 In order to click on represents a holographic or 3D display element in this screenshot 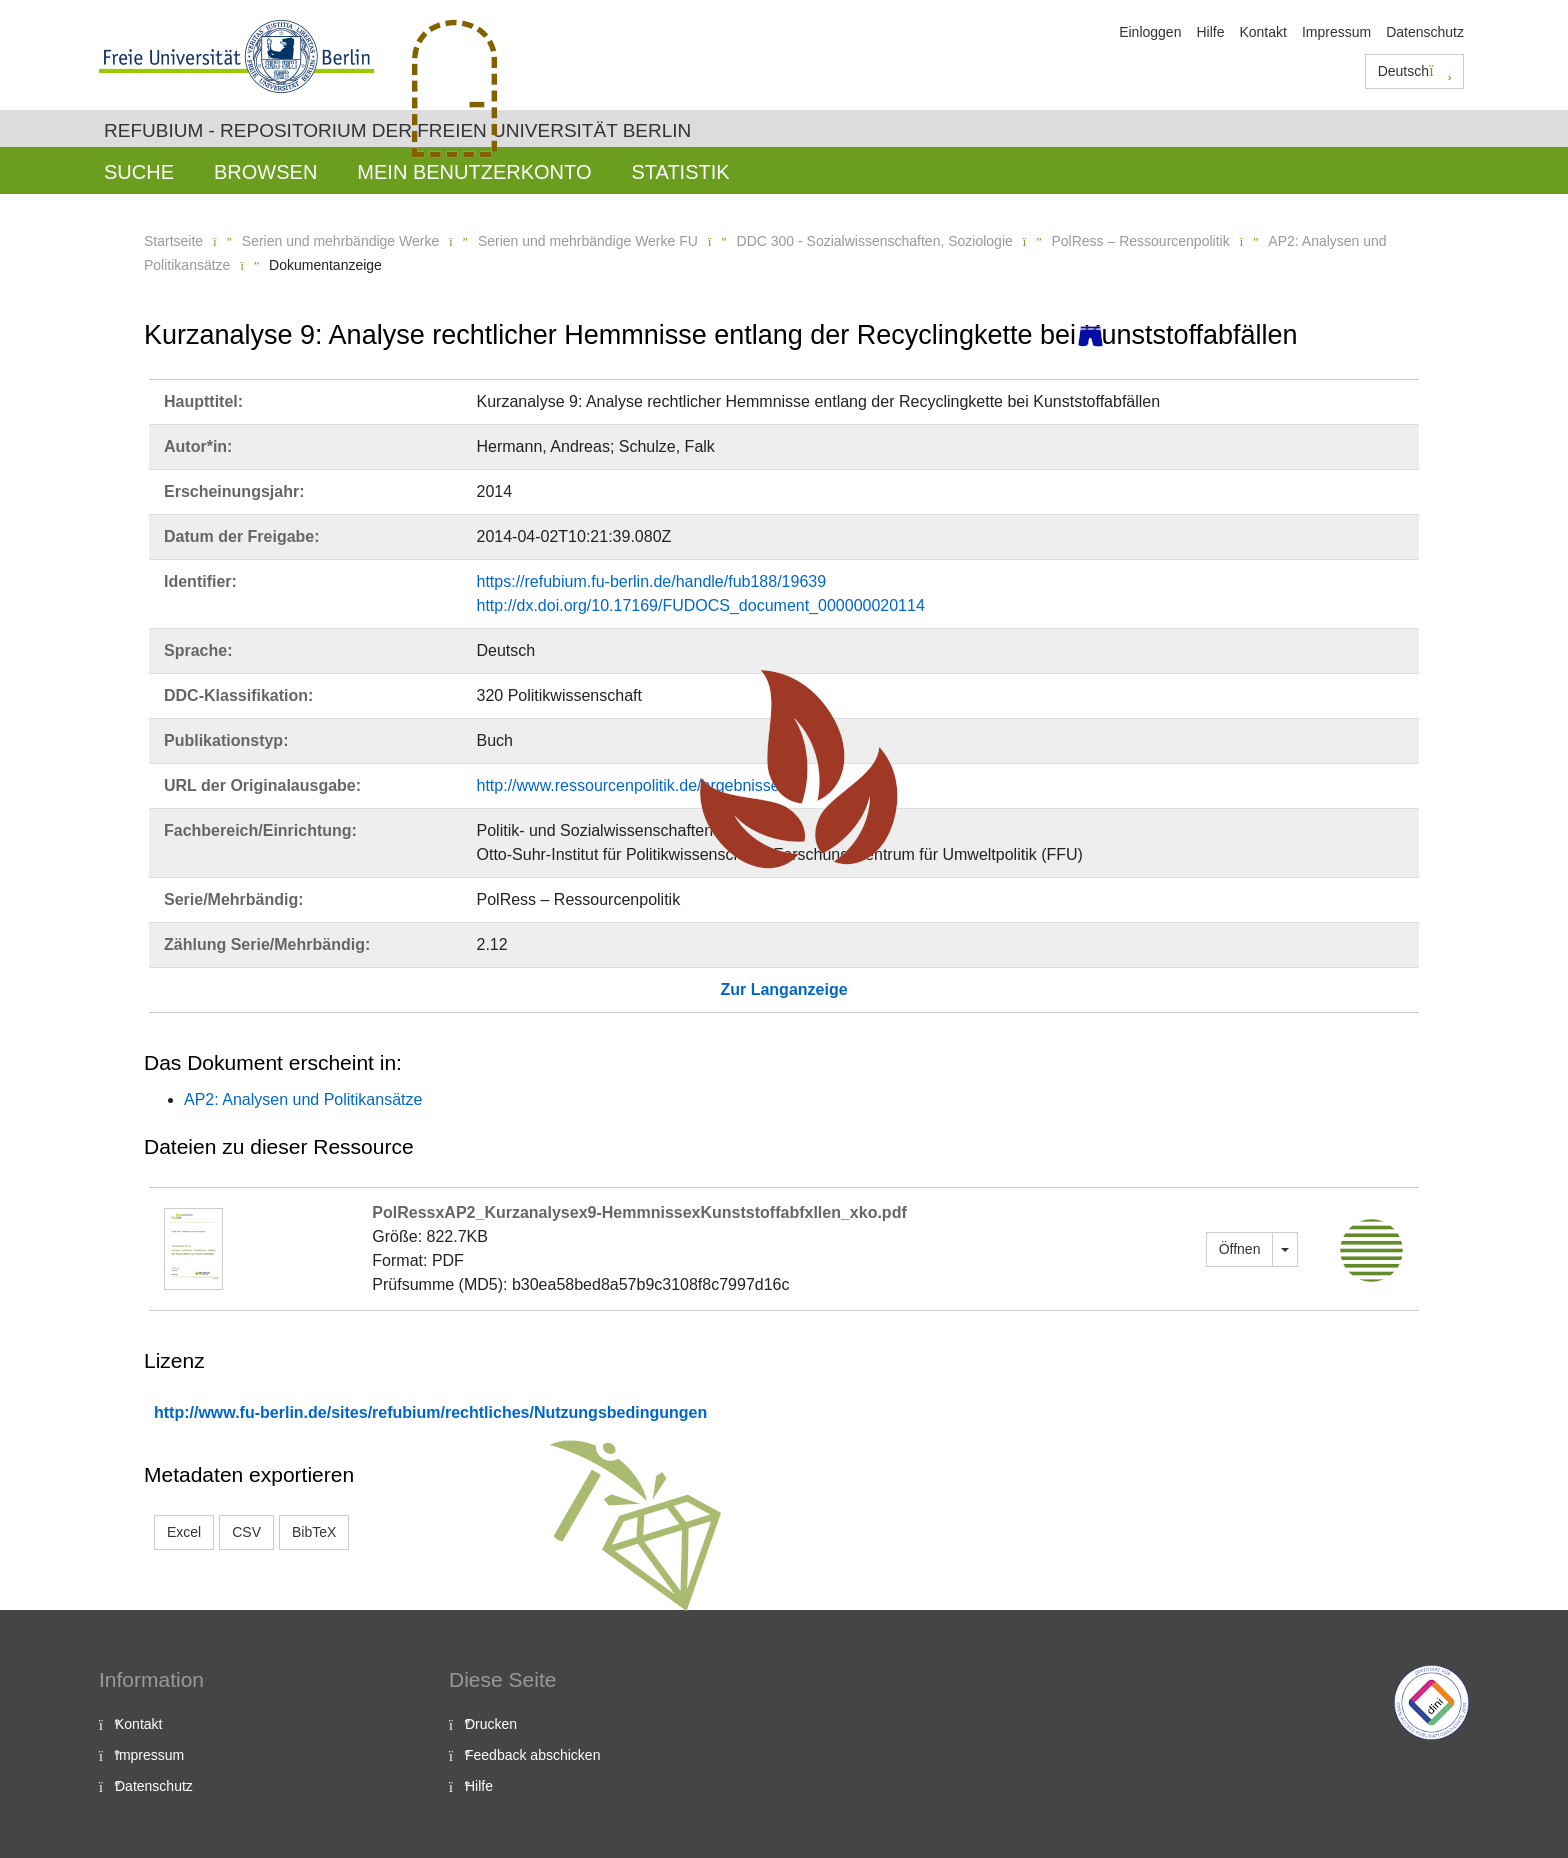, I will do `click(1371, 1250)`.